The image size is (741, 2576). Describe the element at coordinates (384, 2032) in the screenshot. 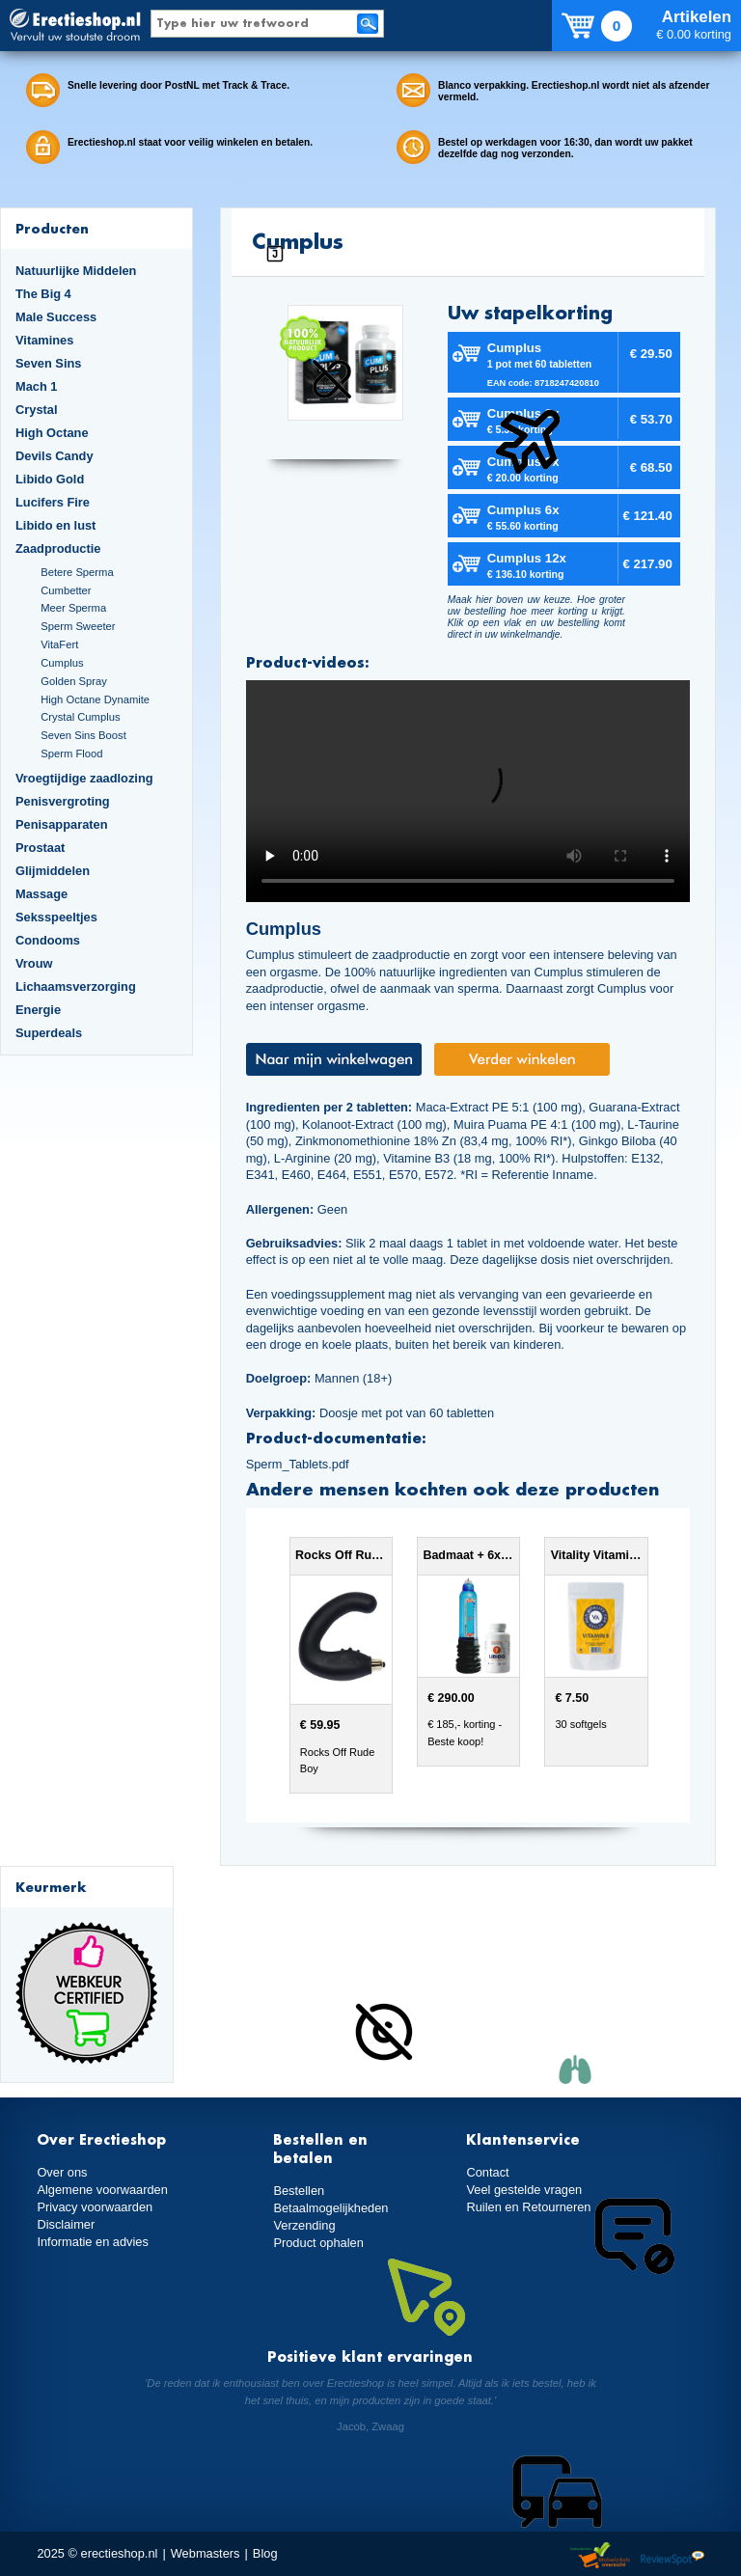

I see `indicates content is not copyrighted` at that location.